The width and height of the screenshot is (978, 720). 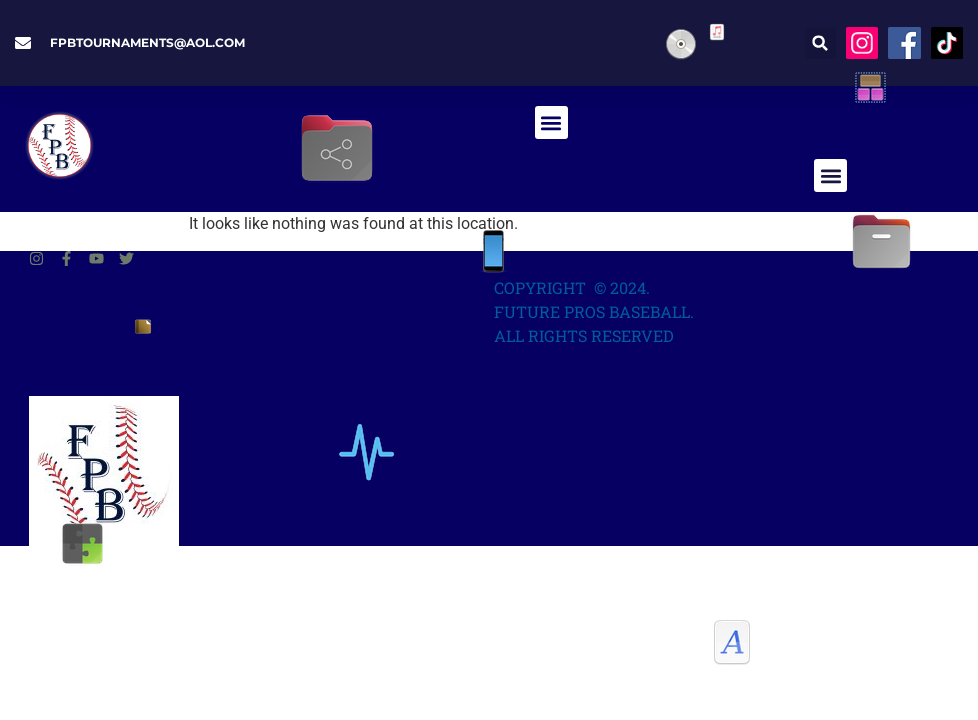 I want to click on change desktop wallpaper settings, so click(x=143, y=326).